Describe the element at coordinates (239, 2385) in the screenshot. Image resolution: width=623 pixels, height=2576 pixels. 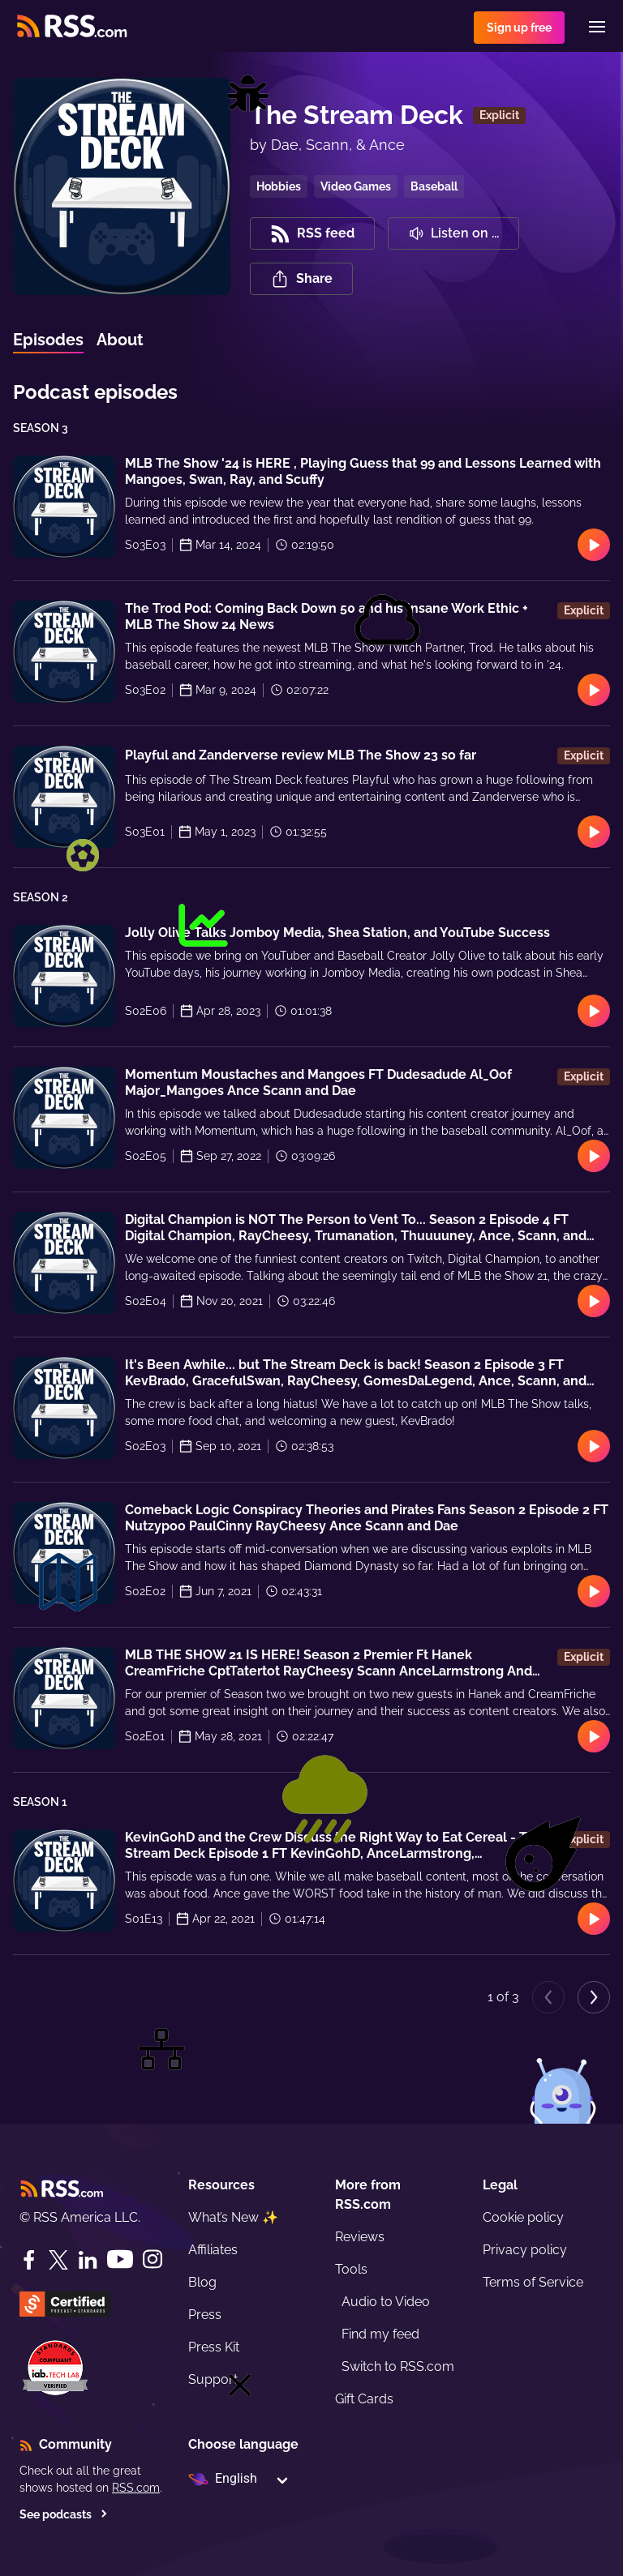
I see `close or dismiss a dialog` at that location.